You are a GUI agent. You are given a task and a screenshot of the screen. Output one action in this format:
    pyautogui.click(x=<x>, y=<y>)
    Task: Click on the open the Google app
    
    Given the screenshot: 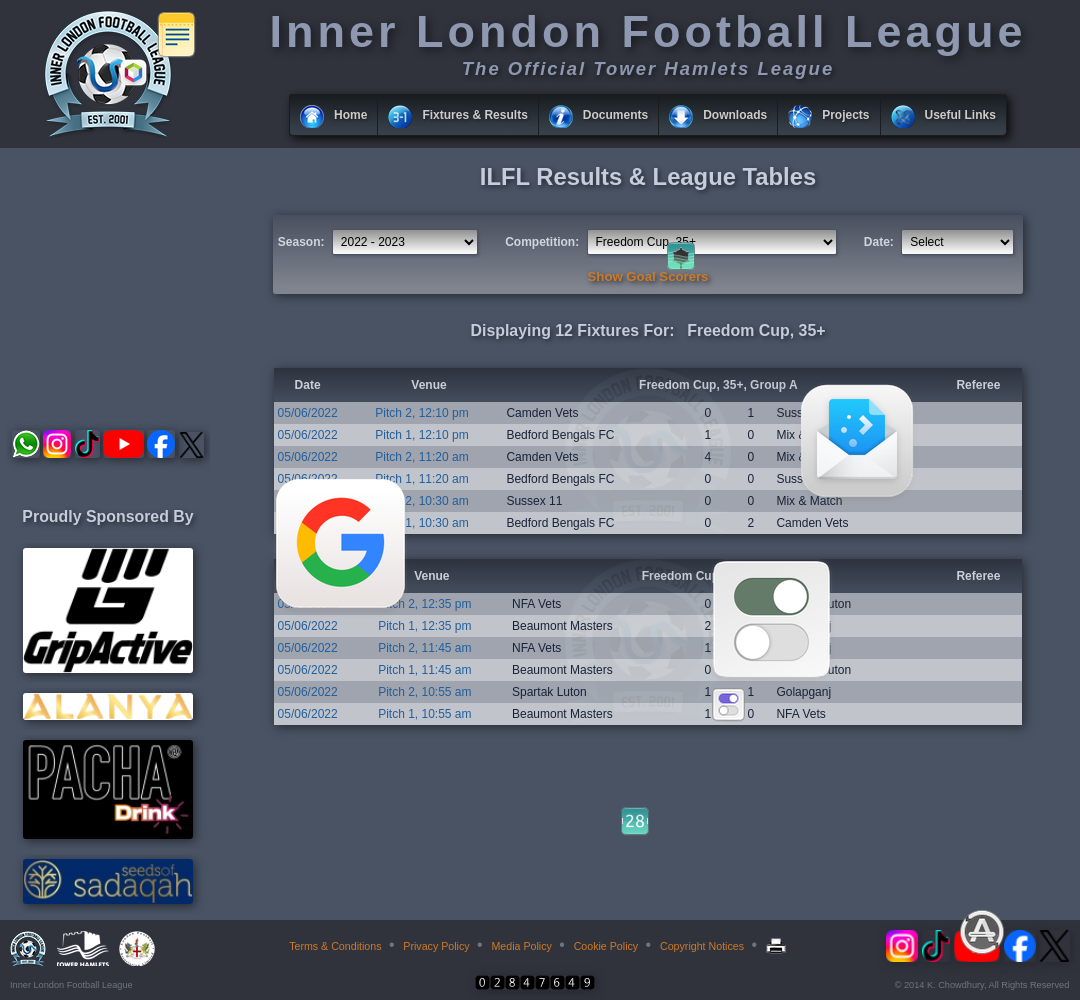 What is the action you would take?
    pyautogui.click(x=340, y=543)
    